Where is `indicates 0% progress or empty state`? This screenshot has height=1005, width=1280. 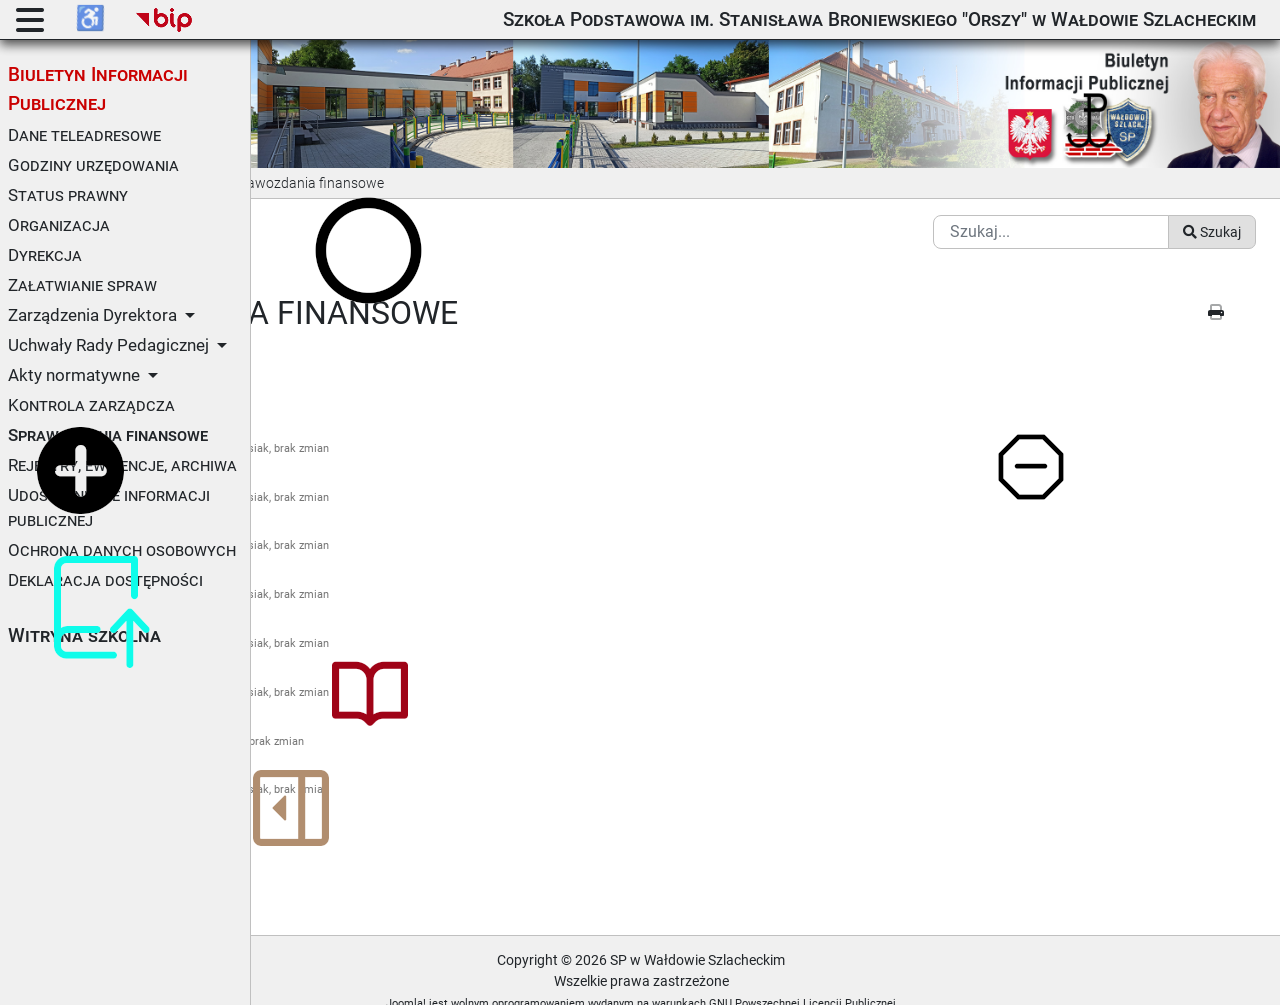
indicates 0% progress or empty state is located at coordinates (368, 250).